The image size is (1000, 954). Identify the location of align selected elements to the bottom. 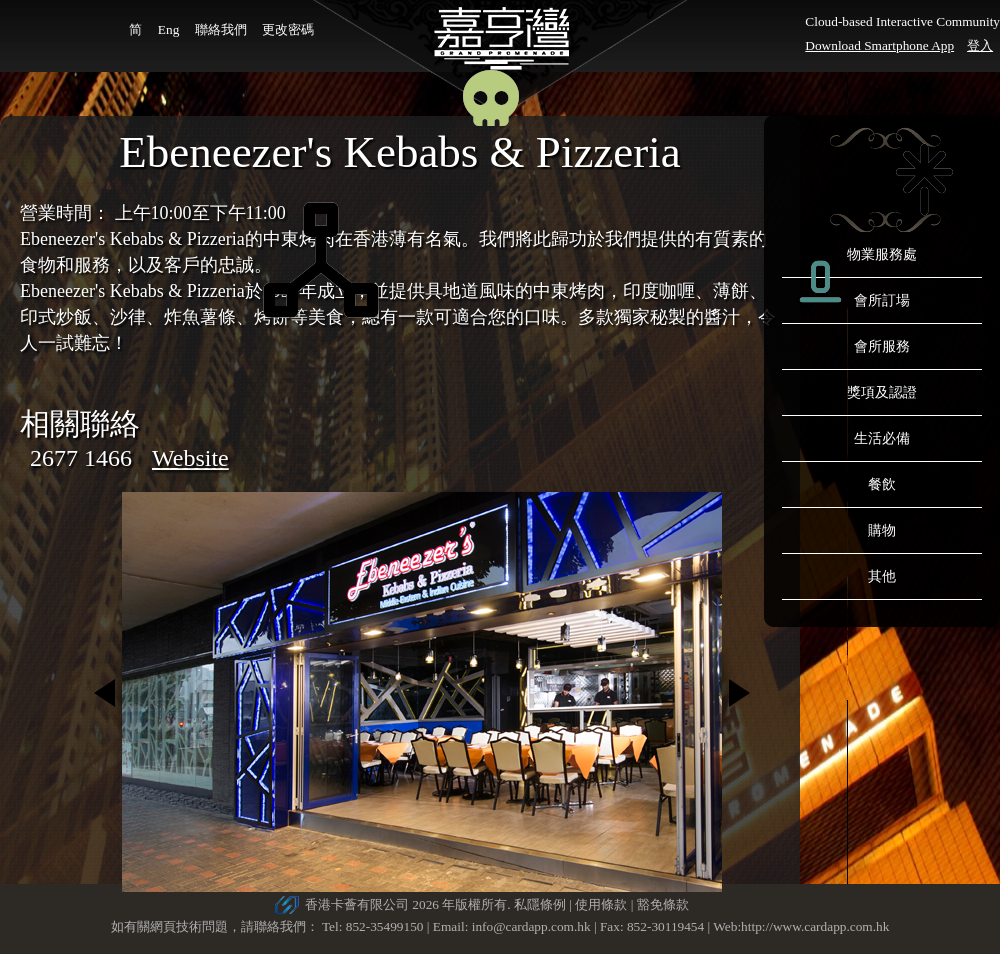
(820, 281).